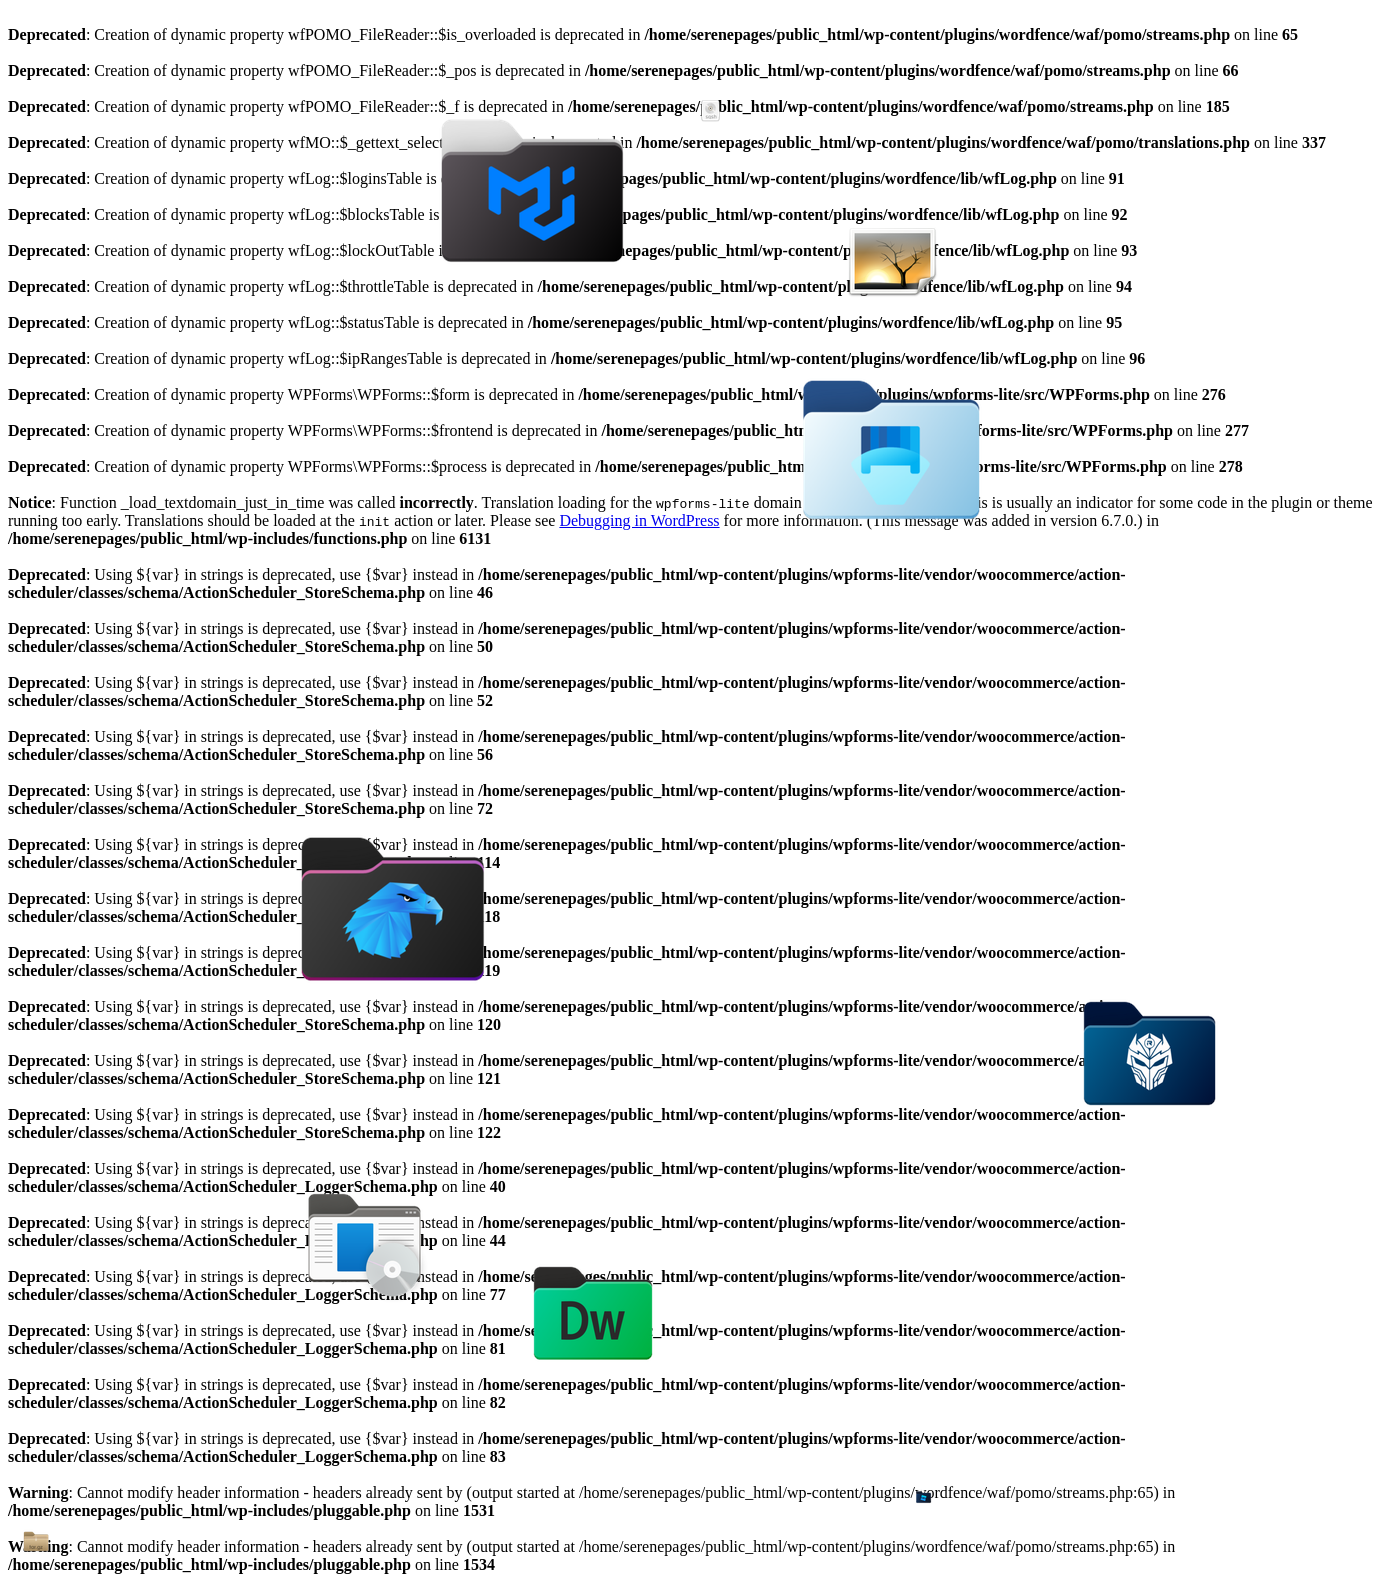  Describe the element at coordinates (531, 195) in the screenshot. I see `open folder containing Material UI project files` at that location.